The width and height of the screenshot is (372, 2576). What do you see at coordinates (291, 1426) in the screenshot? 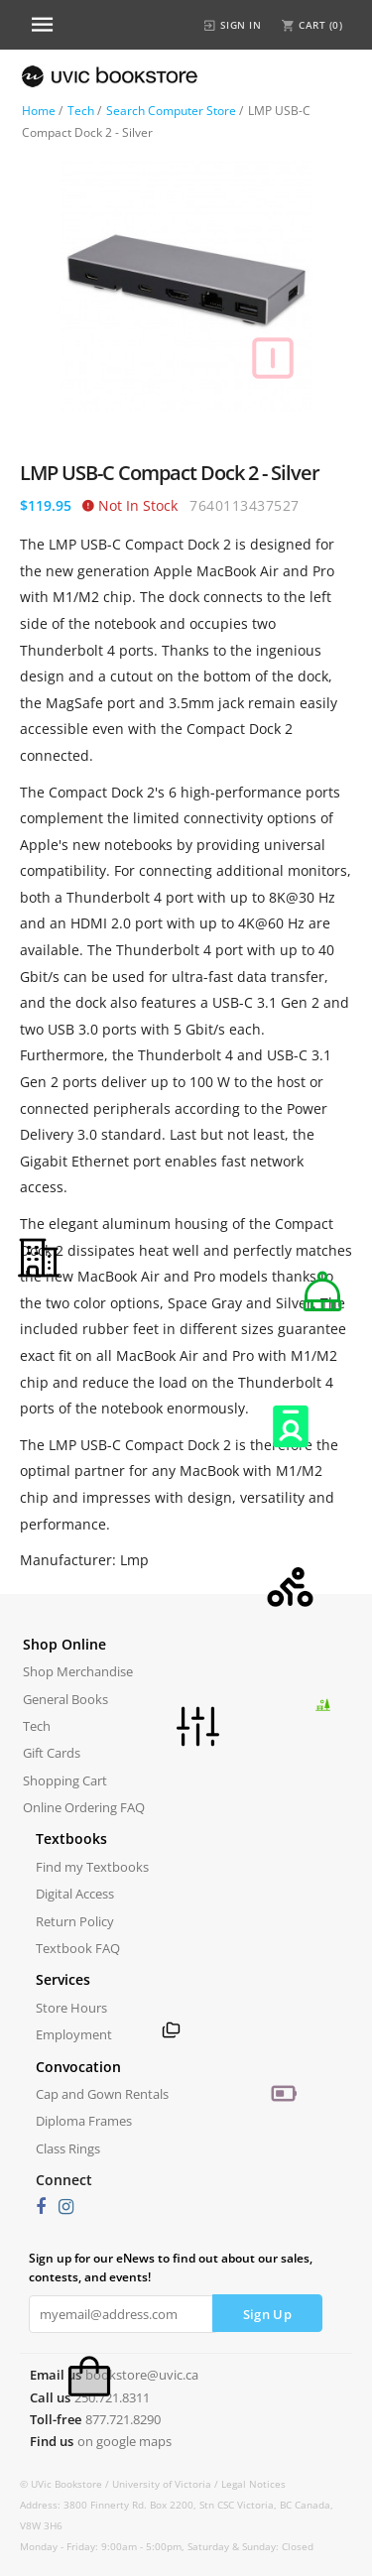
I see `view your identification or profile badge` at bounding box center [291, 1426].